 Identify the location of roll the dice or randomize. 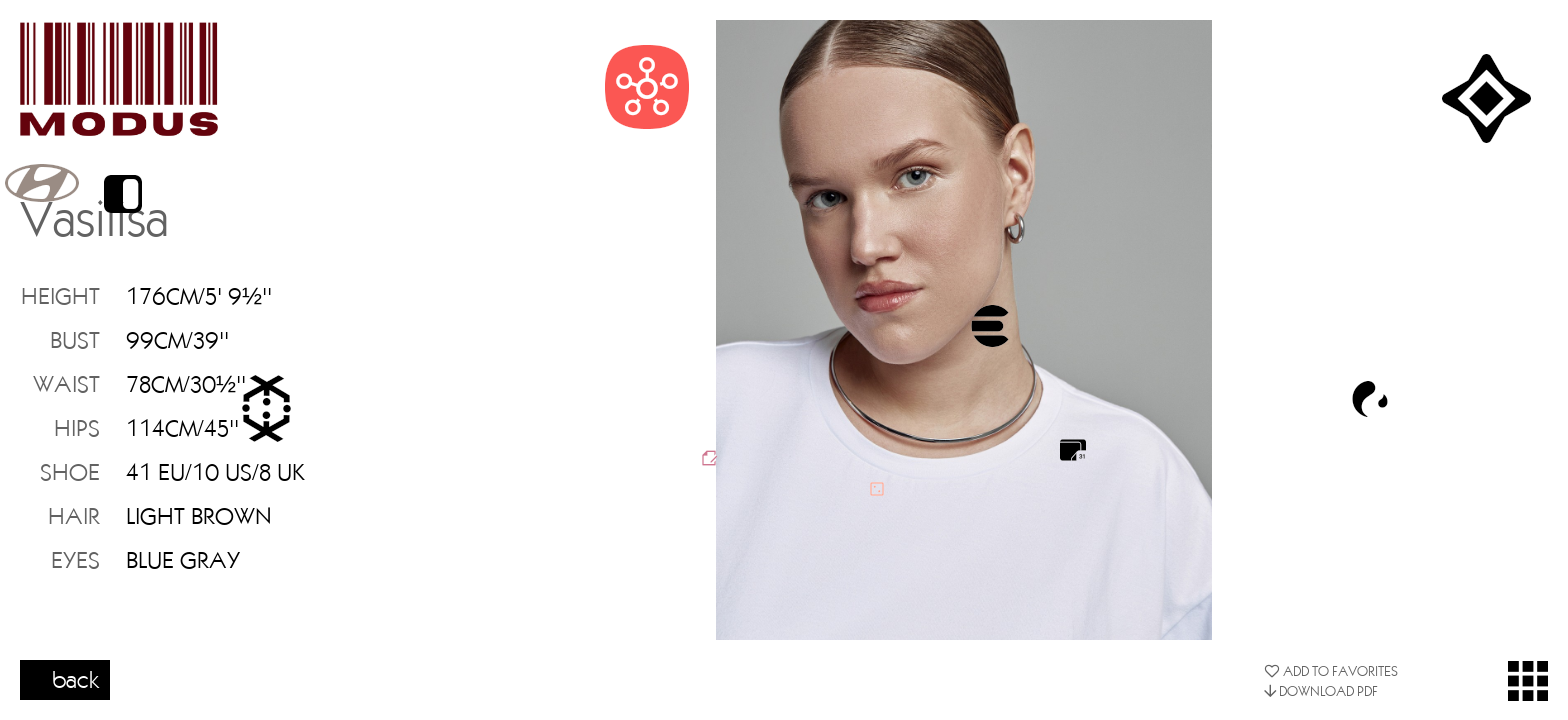
(877, 489).